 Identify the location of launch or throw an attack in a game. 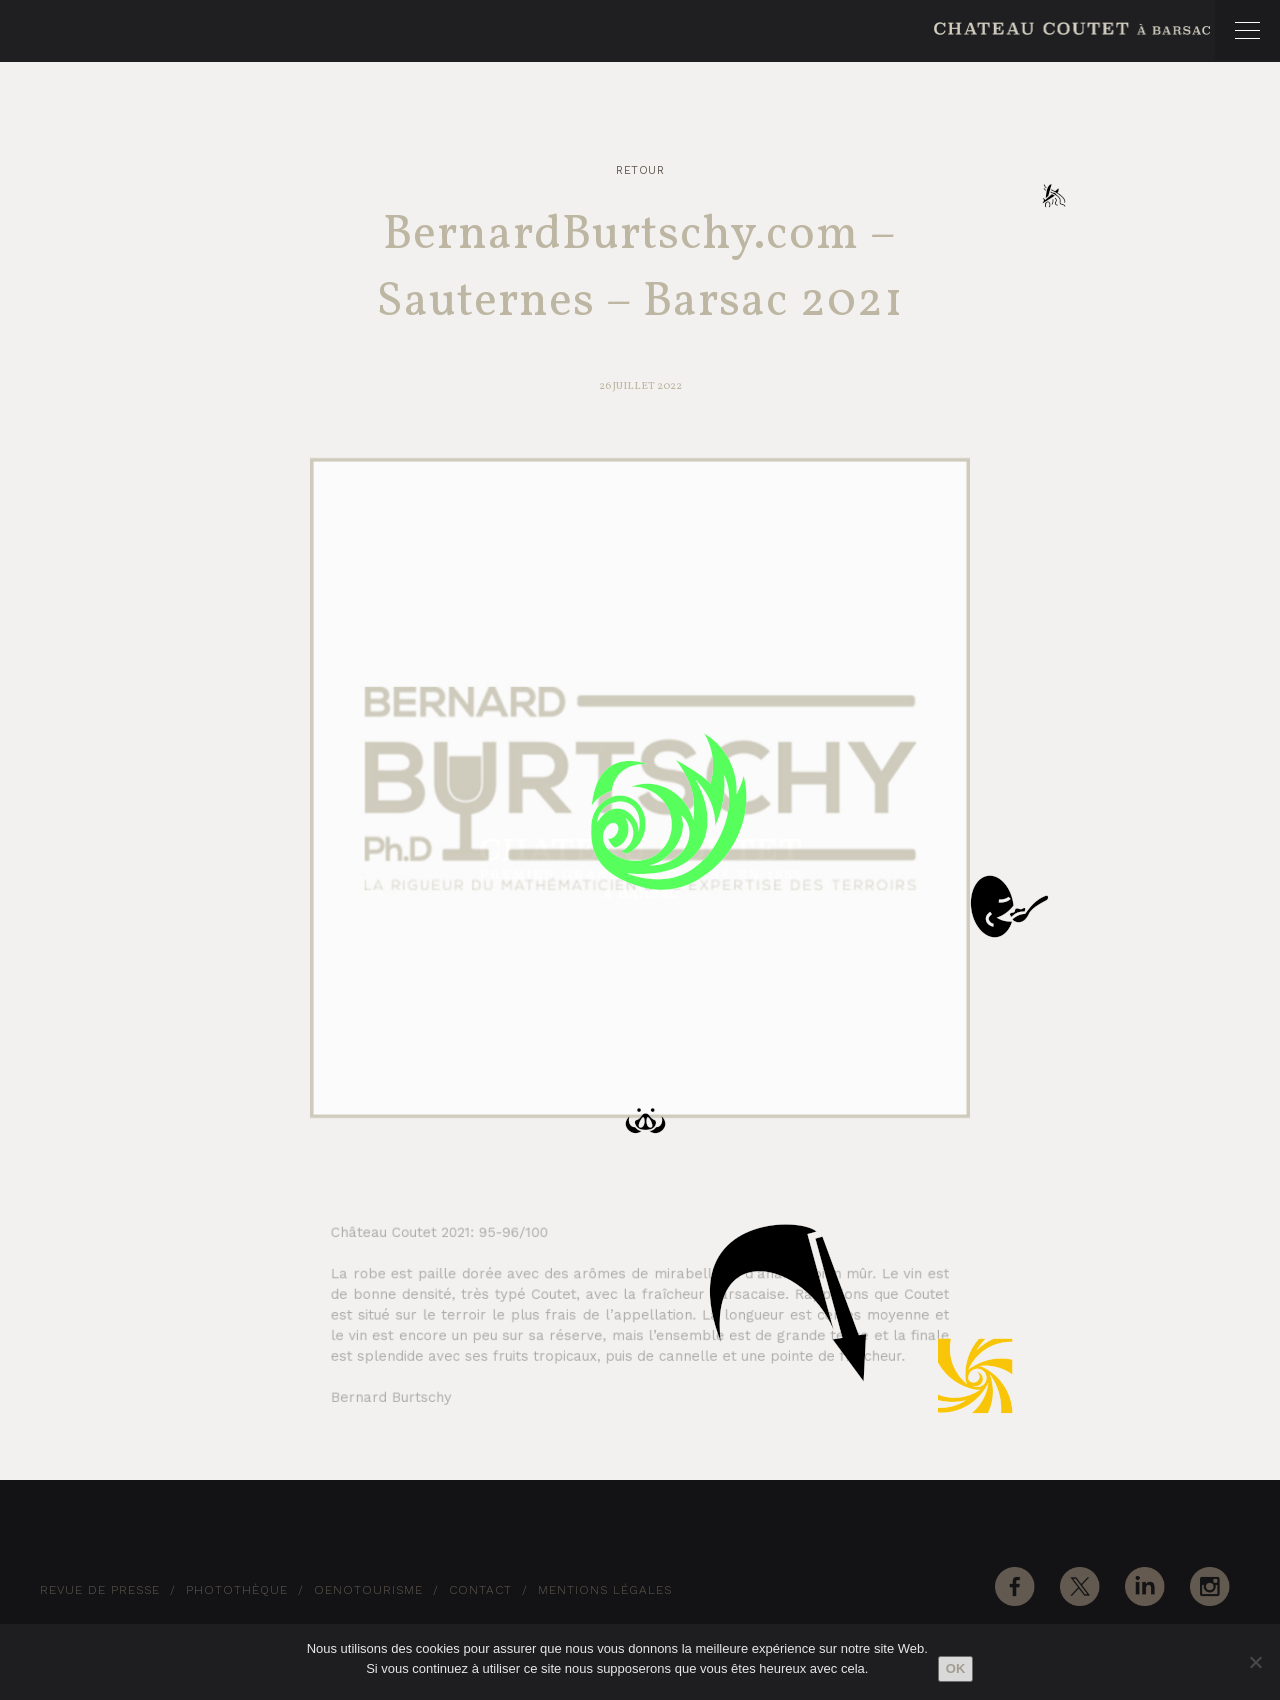
(788, 1303).